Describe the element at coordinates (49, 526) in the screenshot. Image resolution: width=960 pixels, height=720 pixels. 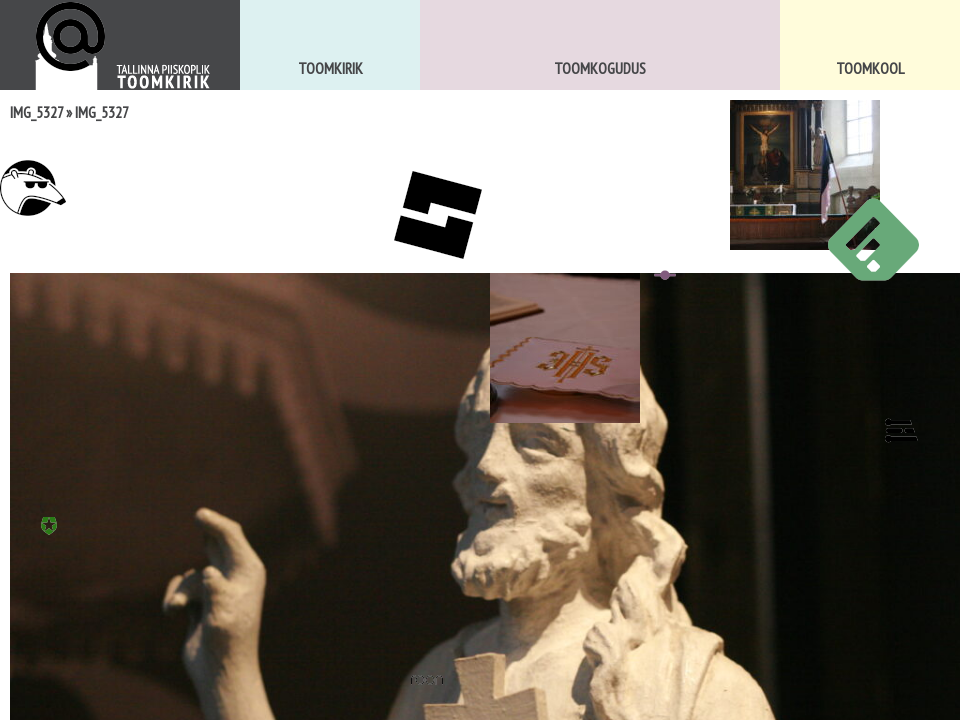
I see `Auth0 identity and authentication service logo` at that location.